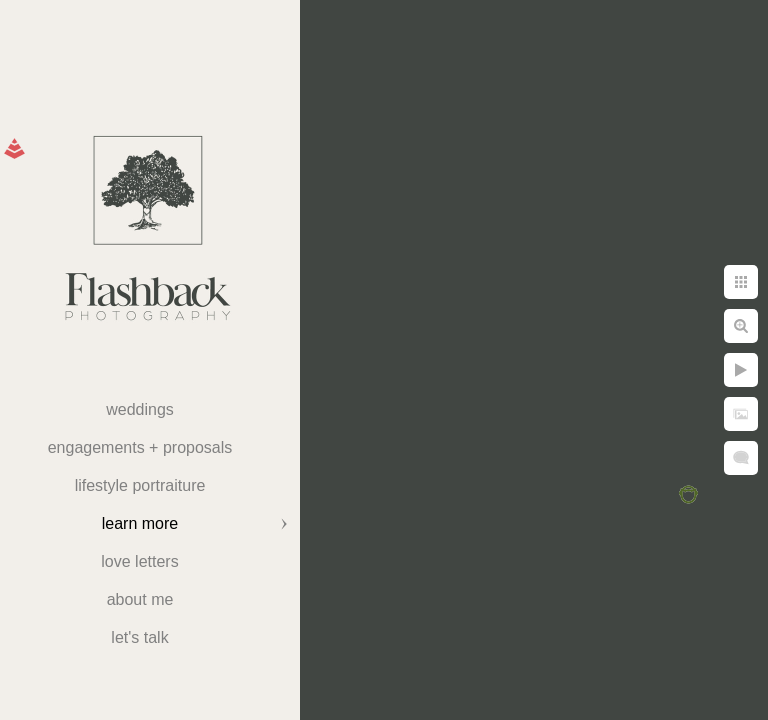  What do you see at coordinates (14, 148) in the screenshot?
I see `red app logo` at bounding box center [14, 148].